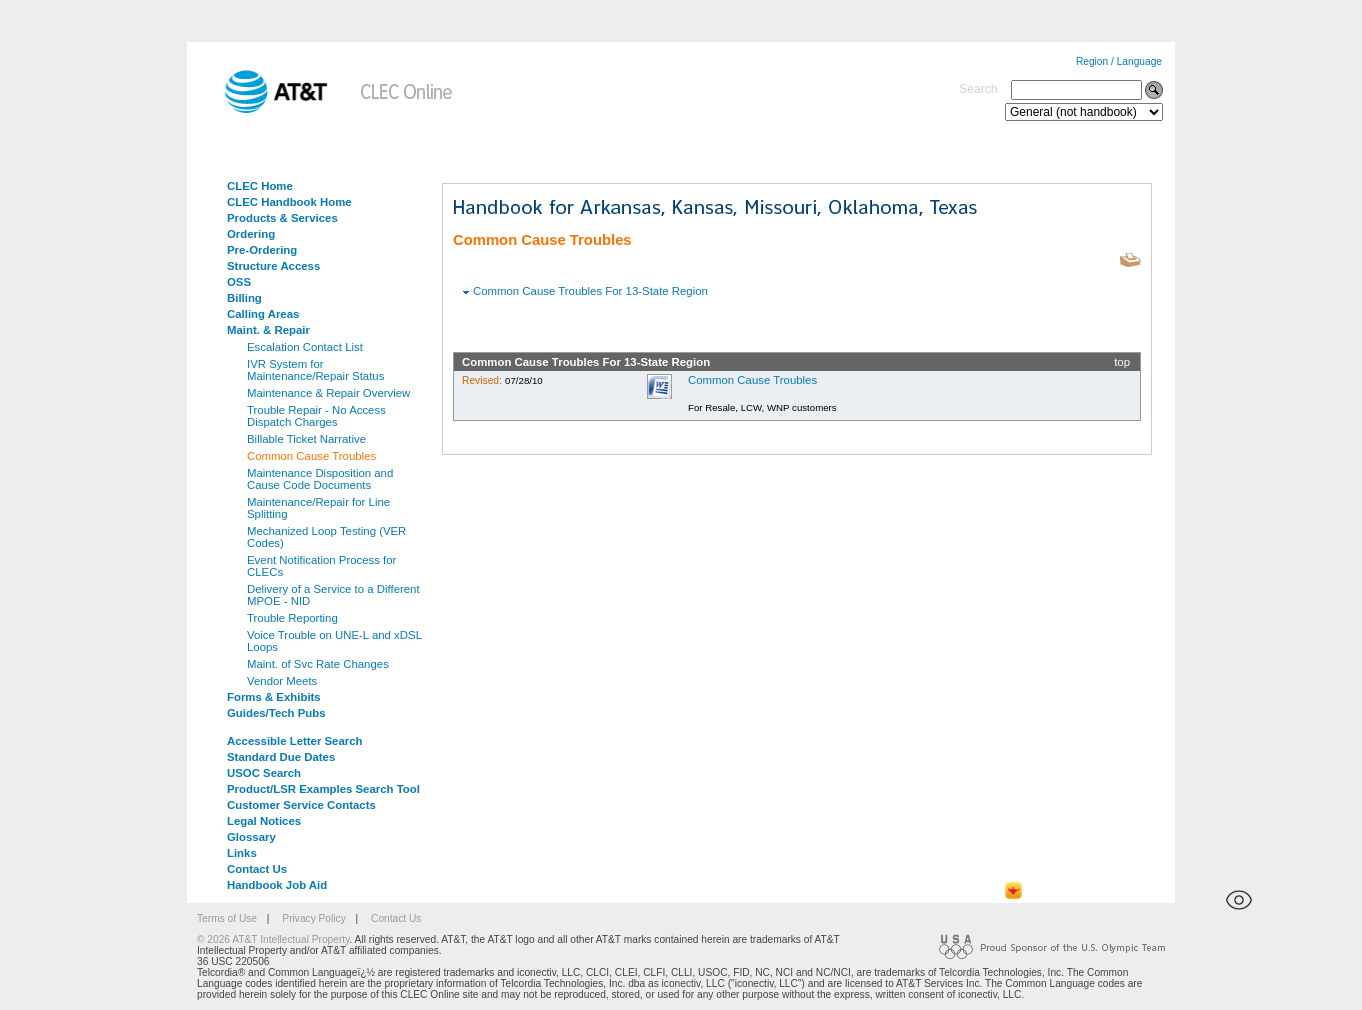 The width and height of the screenshot is (1362, 1010). I want to click on open geany text editor, so click(1013, 890).